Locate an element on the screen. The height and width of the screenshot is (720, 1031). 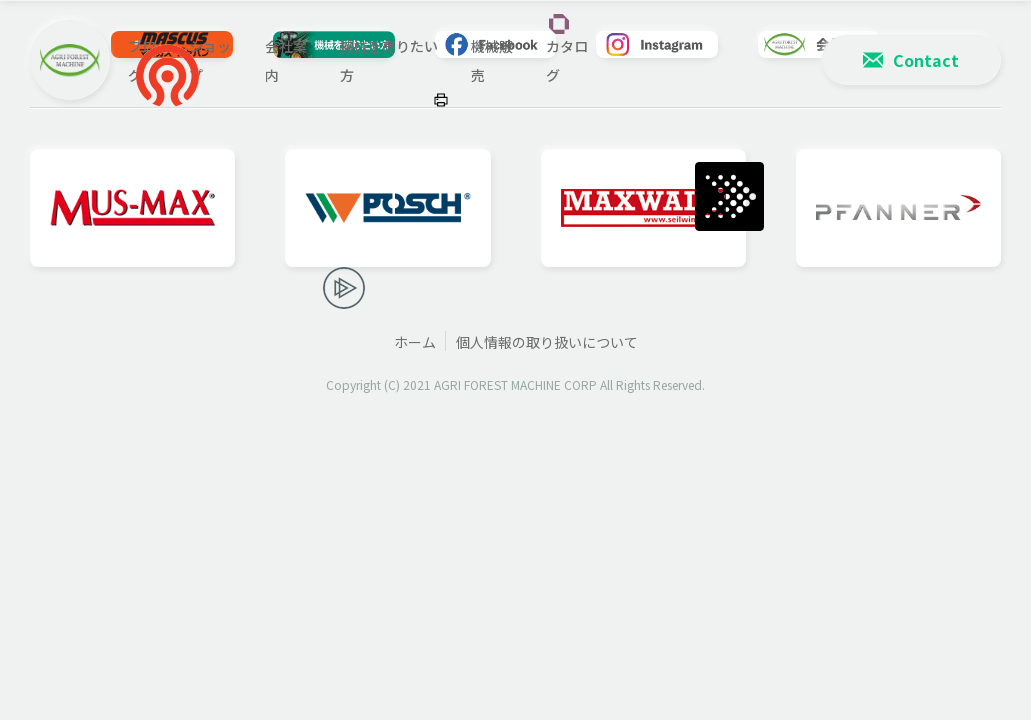
print the current document is located at coordinates (441, 100).